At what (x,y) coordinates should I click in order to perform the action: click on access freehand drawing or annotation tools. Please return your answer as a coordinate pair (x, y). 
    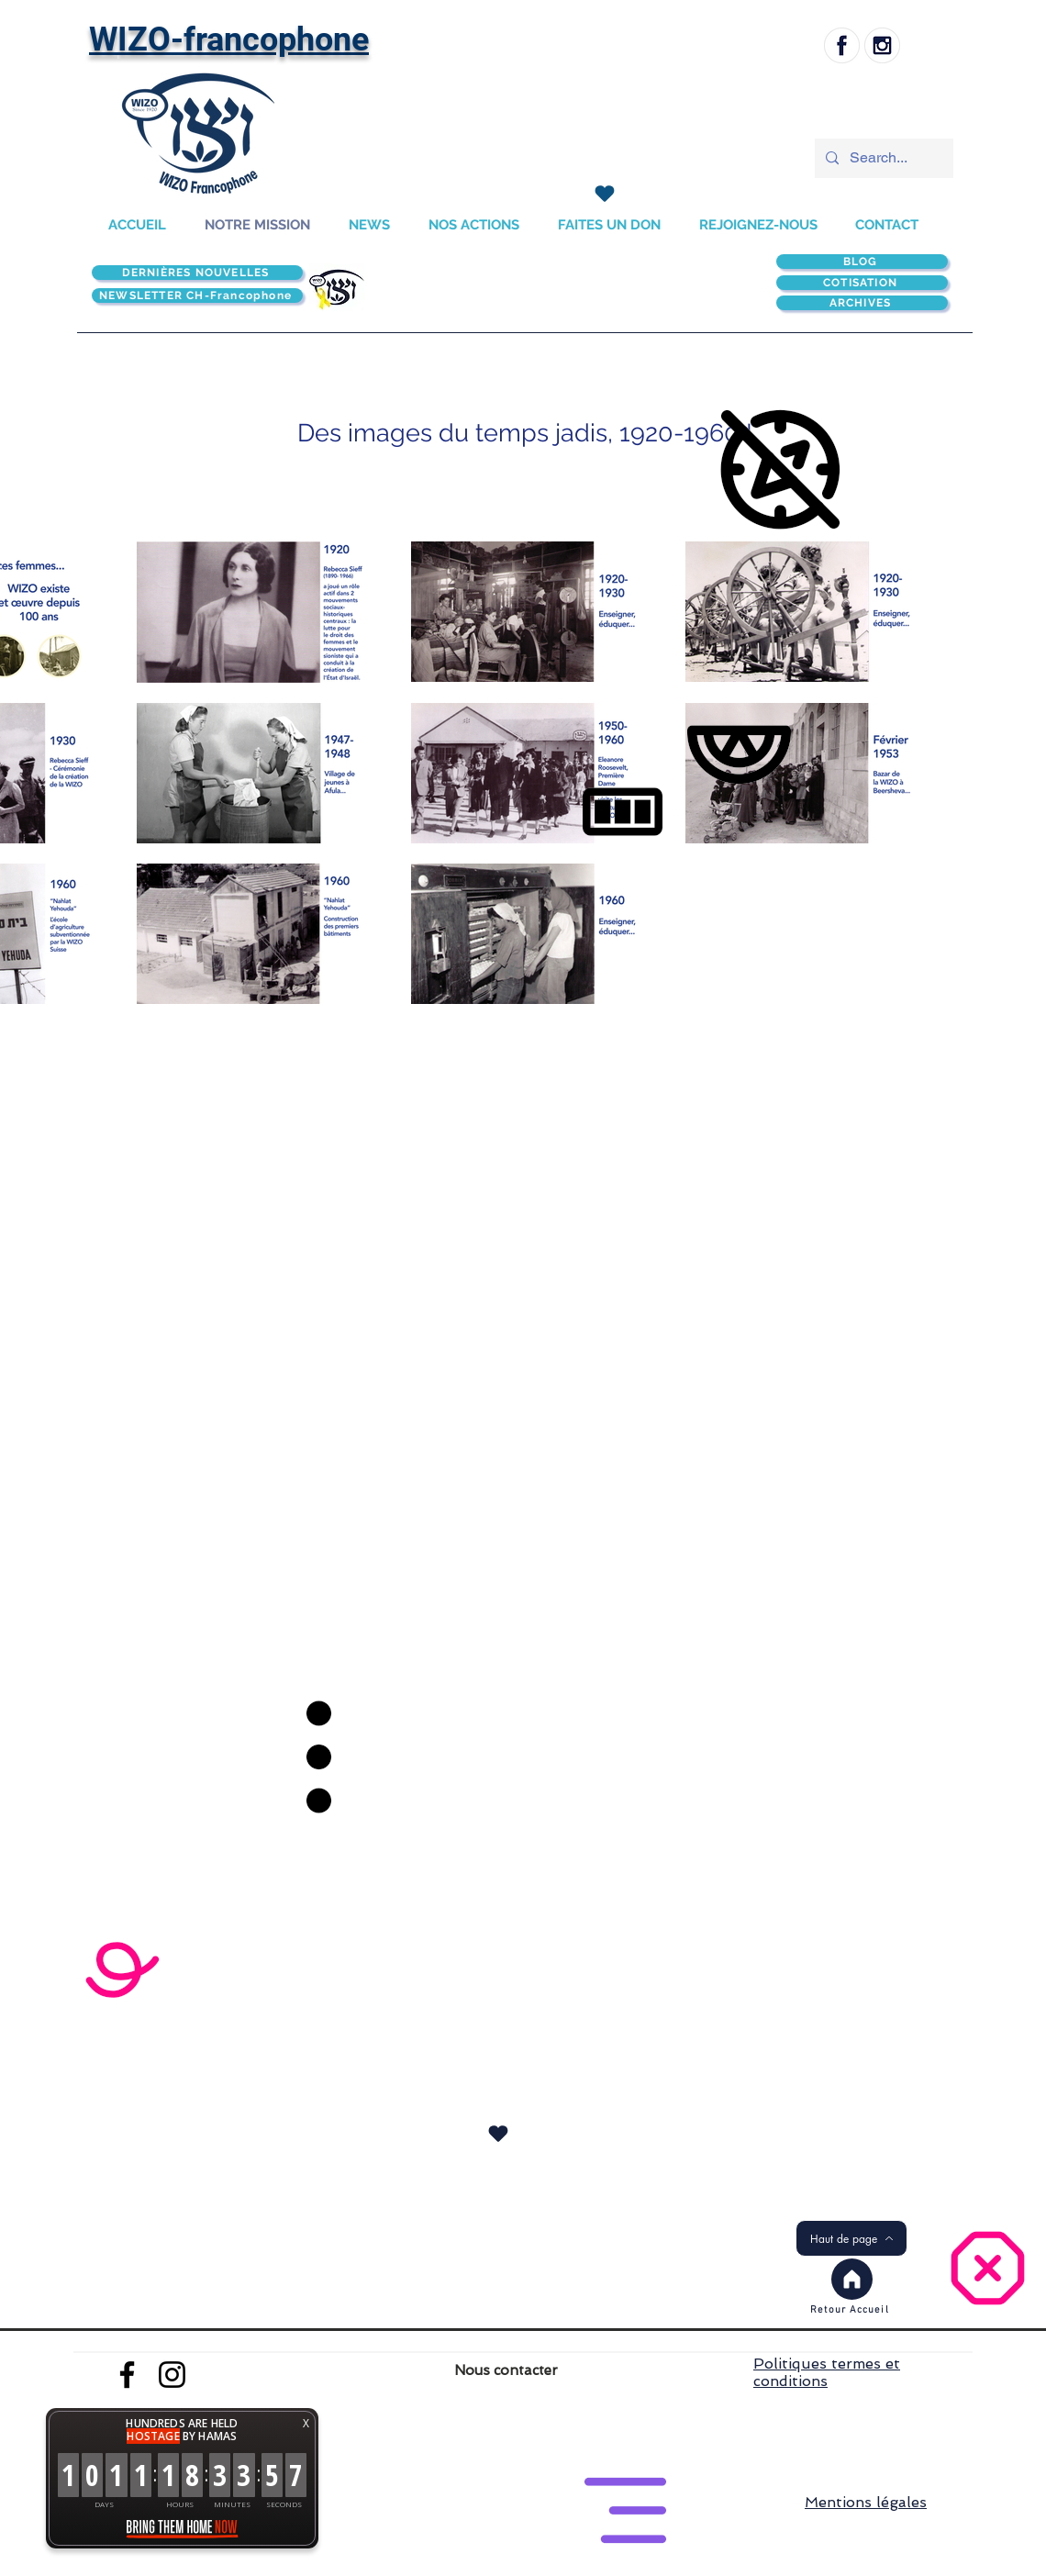
    Looking at the image, I should click on (120, 1969).